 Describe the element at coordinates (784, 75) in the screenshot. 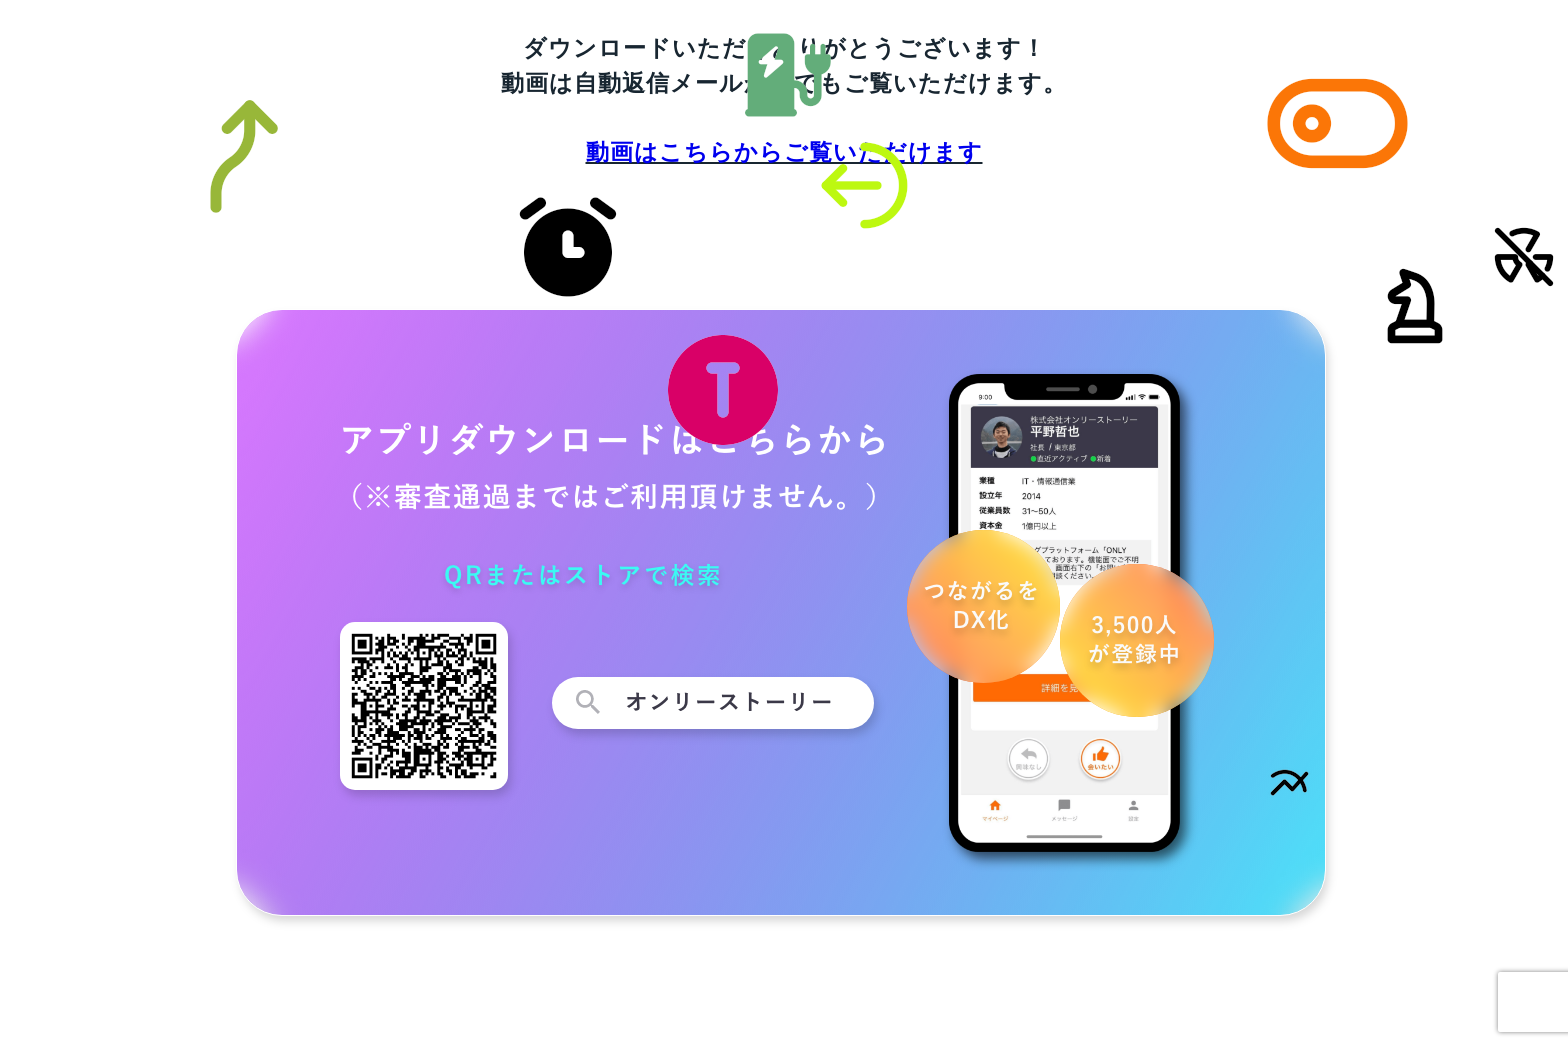

I see `find nearby electric vehicle charging stations` at that location.